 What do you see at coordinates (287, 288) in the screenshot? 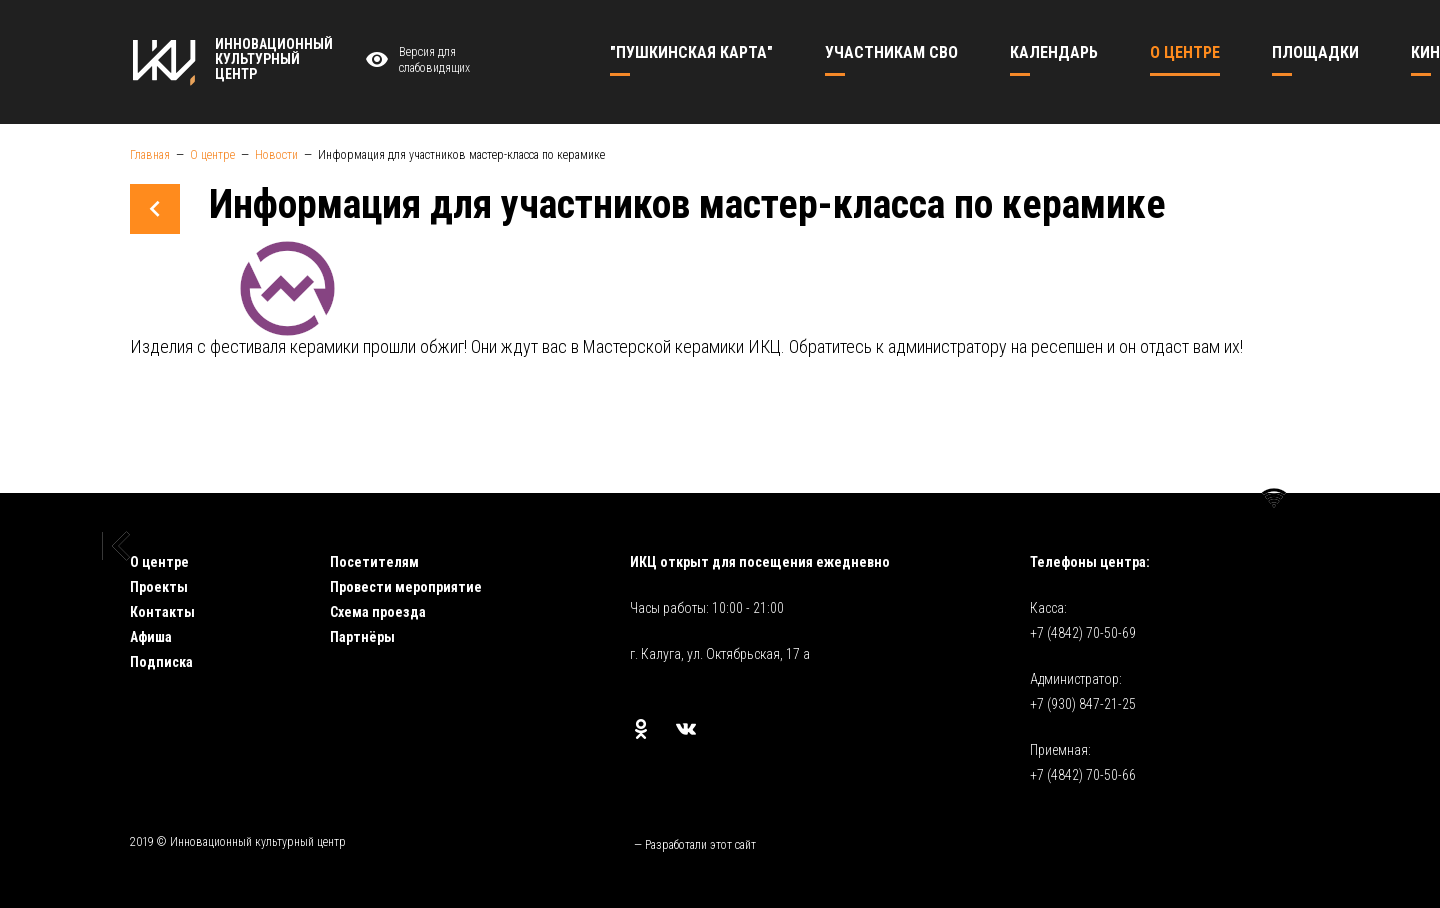
I see `exchange or convert funds` at bounding box center [287, 288].